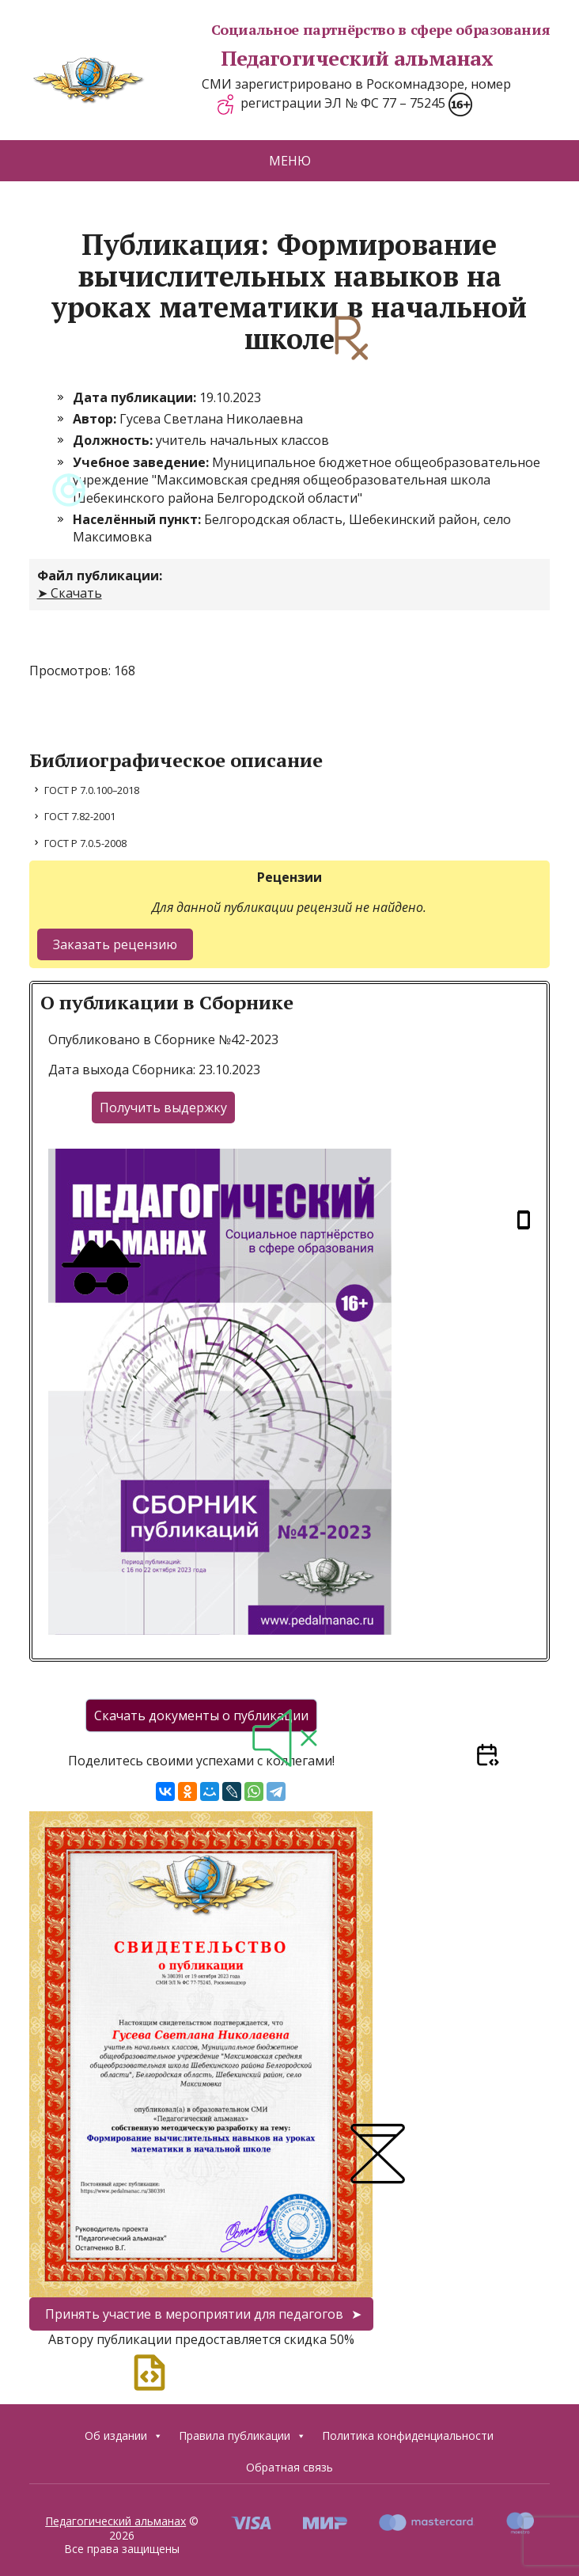  Describe the element at coordinates (377, 2153) in the screenshot. I see `indicates high time remaining` at that location.